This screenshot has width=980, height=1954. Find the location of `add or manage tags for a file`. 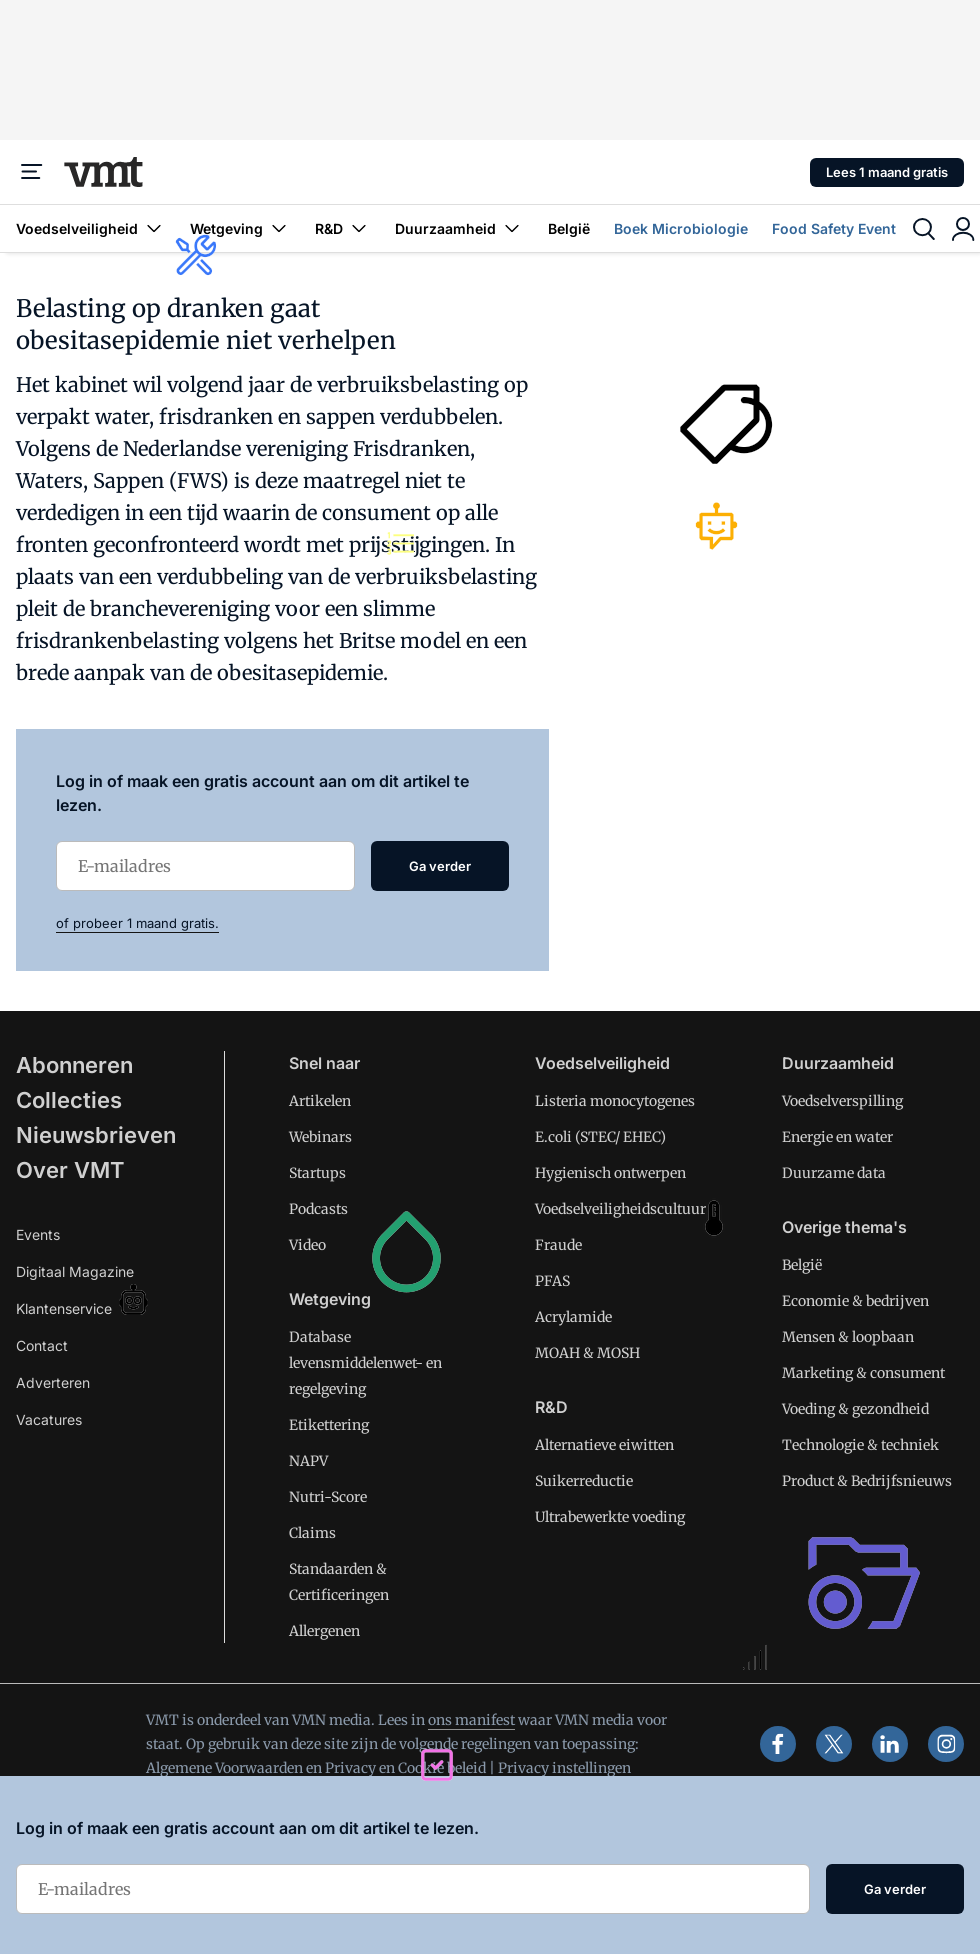

add or manage tags for a file is located at coordinates (724, 422).